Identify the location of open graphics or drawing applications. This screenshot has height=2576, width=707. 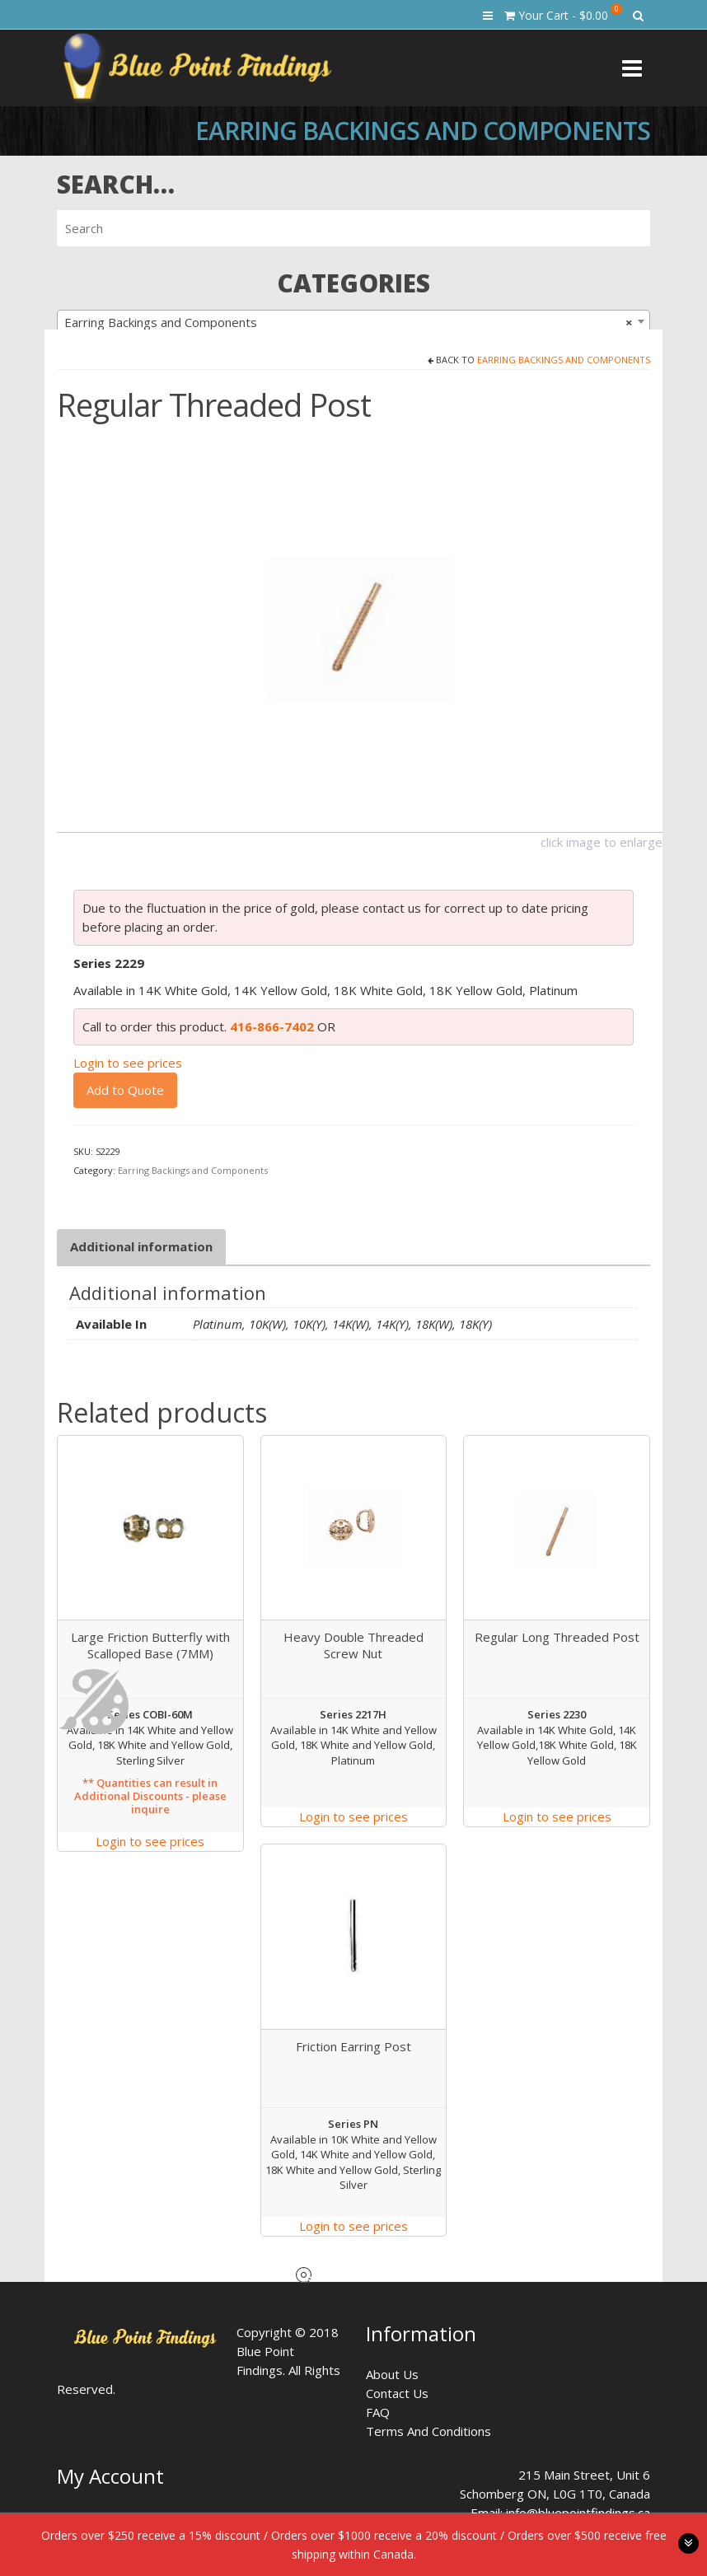
(94, 1704).